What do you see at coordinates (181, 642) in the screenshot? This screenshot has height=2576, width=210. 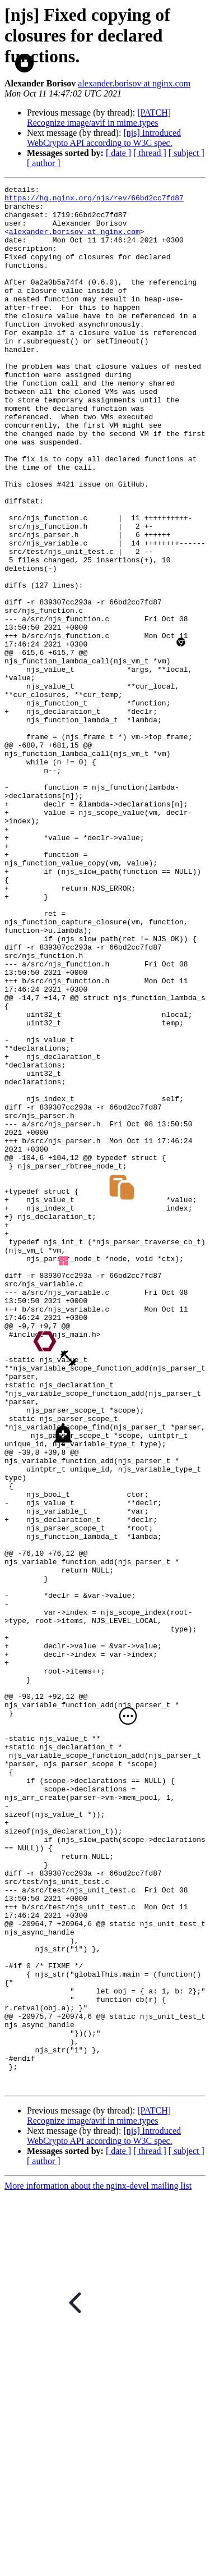 I see `open link in Google Chrome browser` at bounding box center [181, 642].